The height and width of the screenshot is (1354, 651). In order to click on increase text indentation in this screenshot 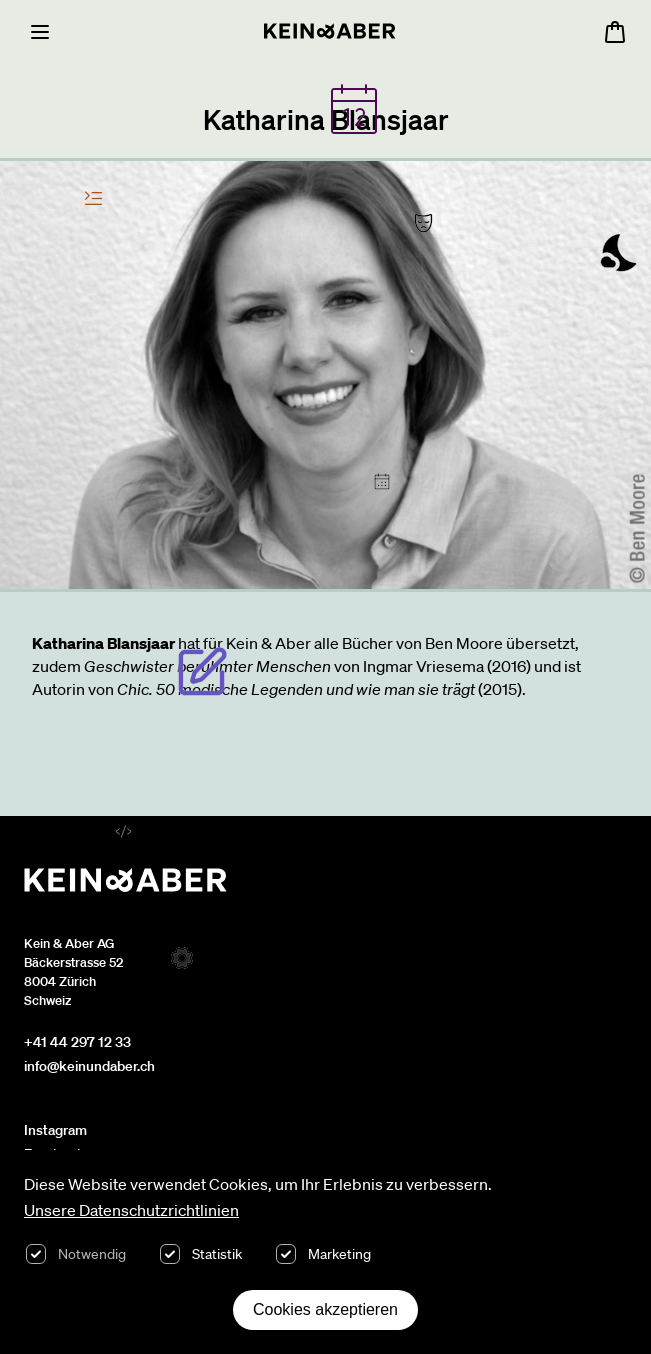, I will do `click(93, 198)`.